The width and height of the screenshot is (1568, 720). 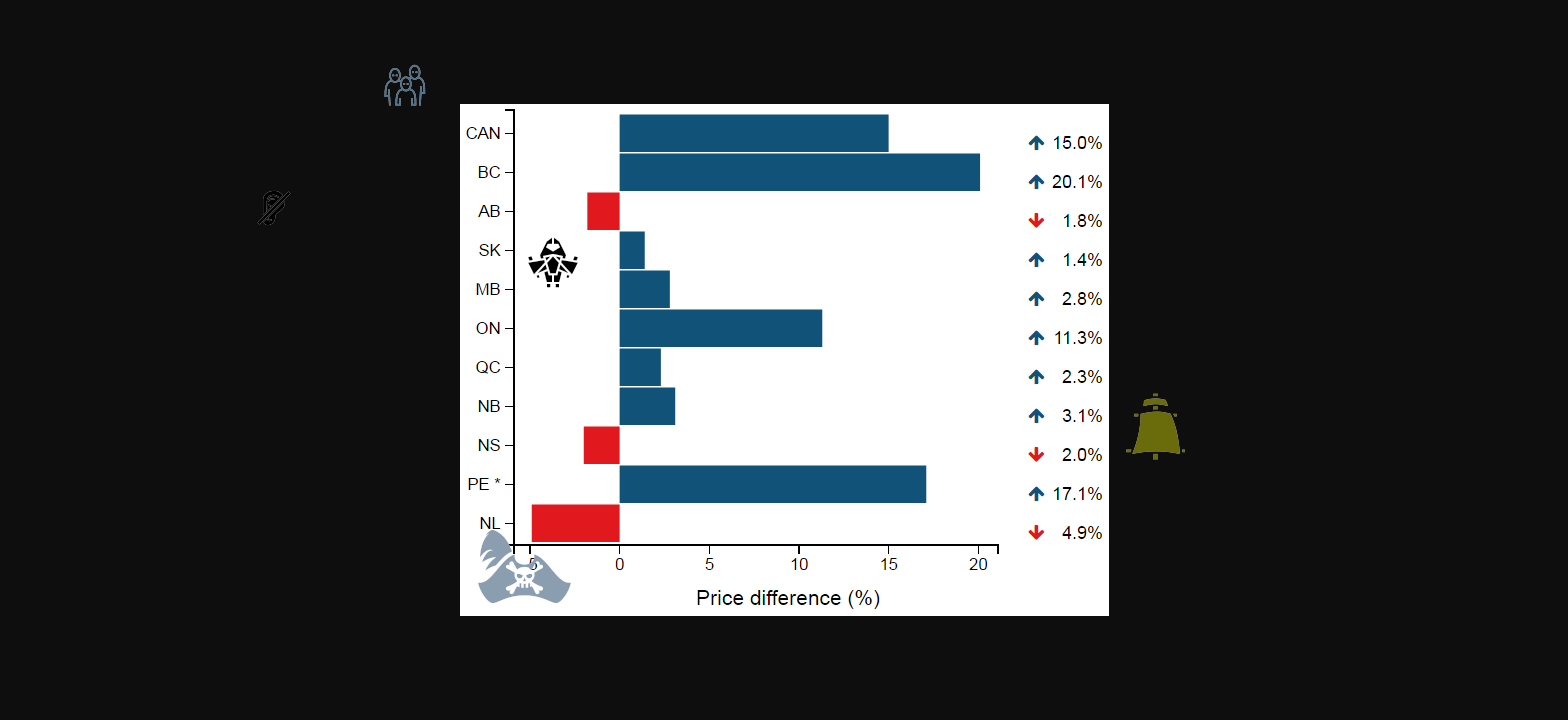 What do you see at coordinates (274, 208) in the screenshot?
I see `indicates hearing assistance is unavailable` at bounding box center [274, 208].